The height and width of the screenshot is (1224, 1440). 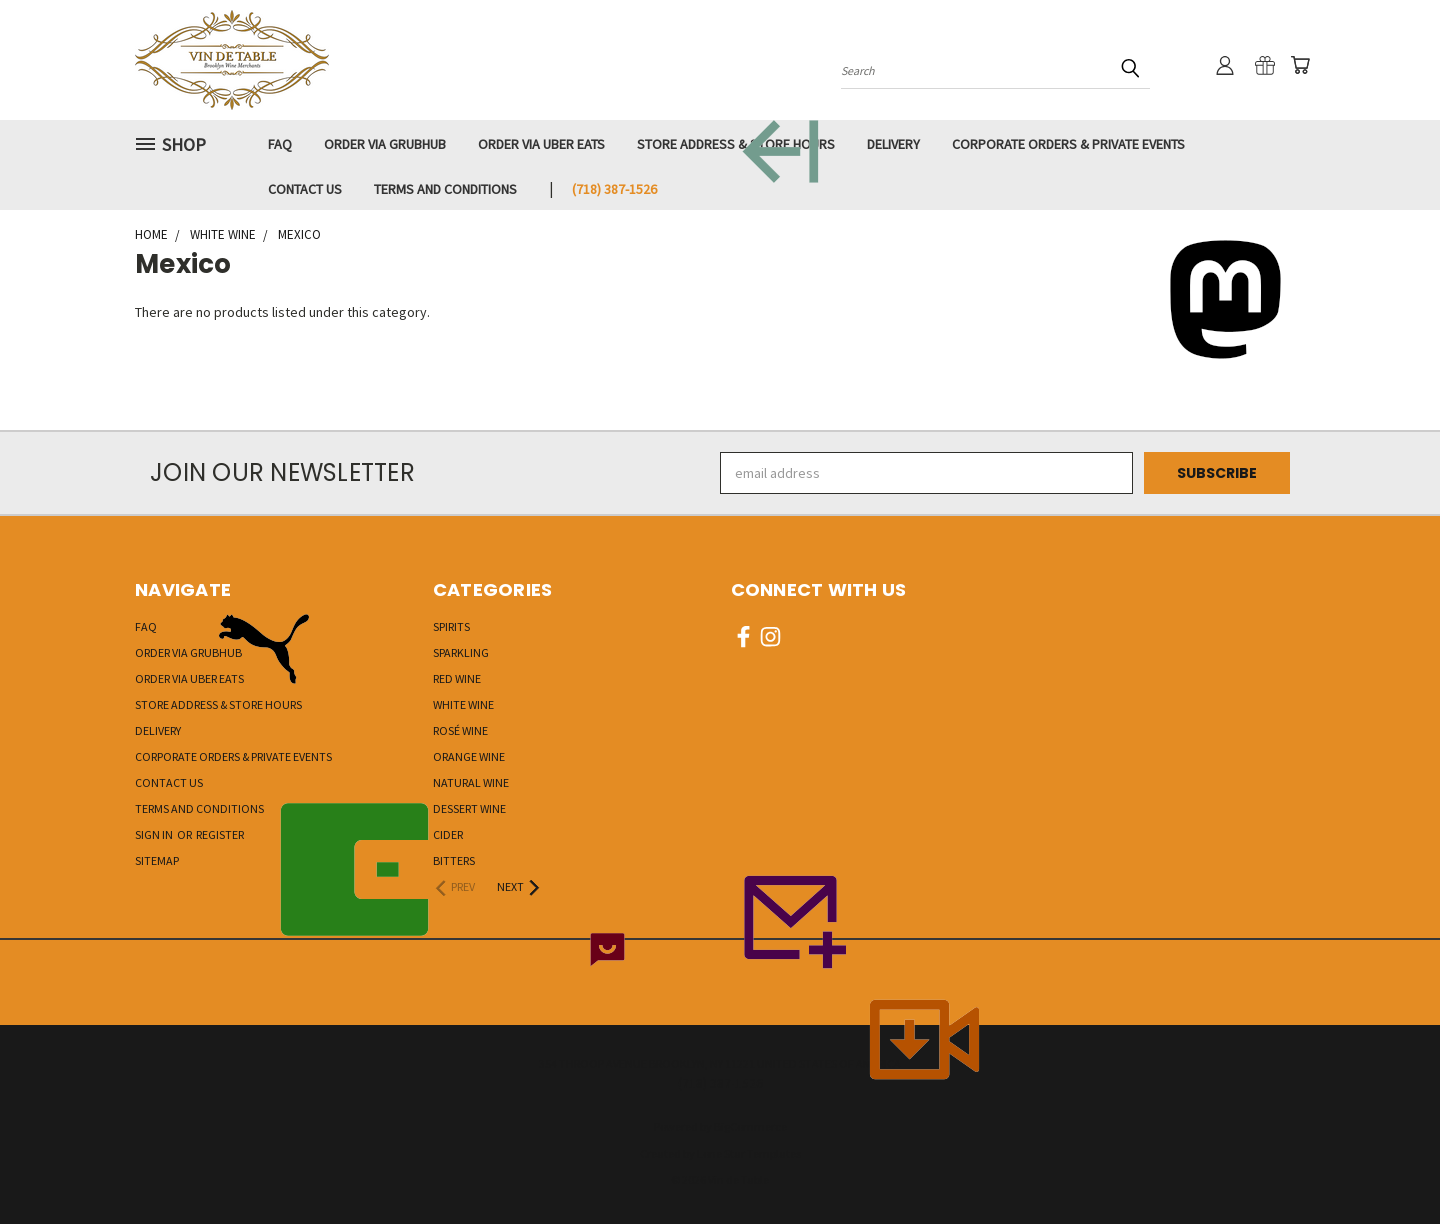 I want to click on expand panel to the left, so click(x=782, y=151).